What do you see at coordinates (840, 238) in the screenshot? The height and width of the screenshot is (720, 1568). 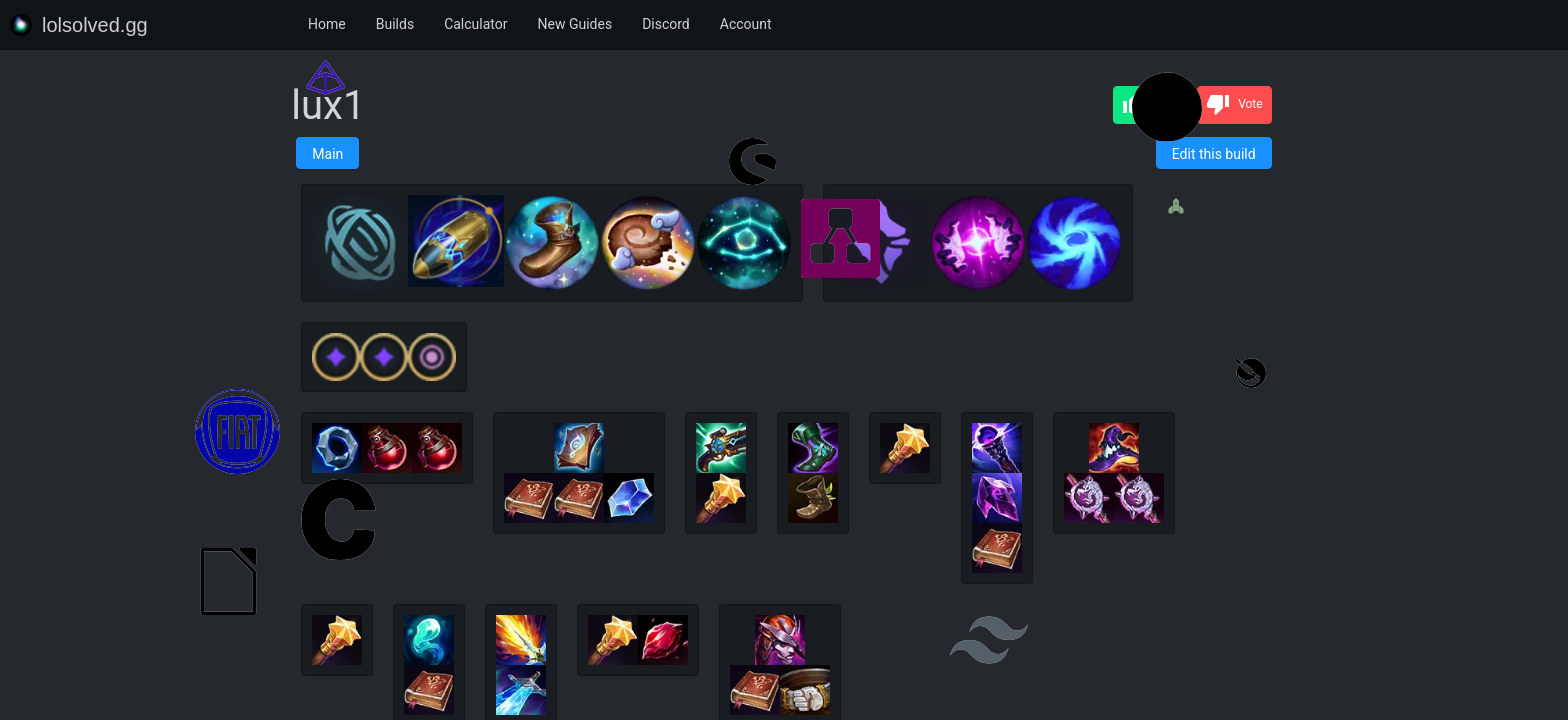 I see `open diagrams.net application` at bounding box center [840, 238].